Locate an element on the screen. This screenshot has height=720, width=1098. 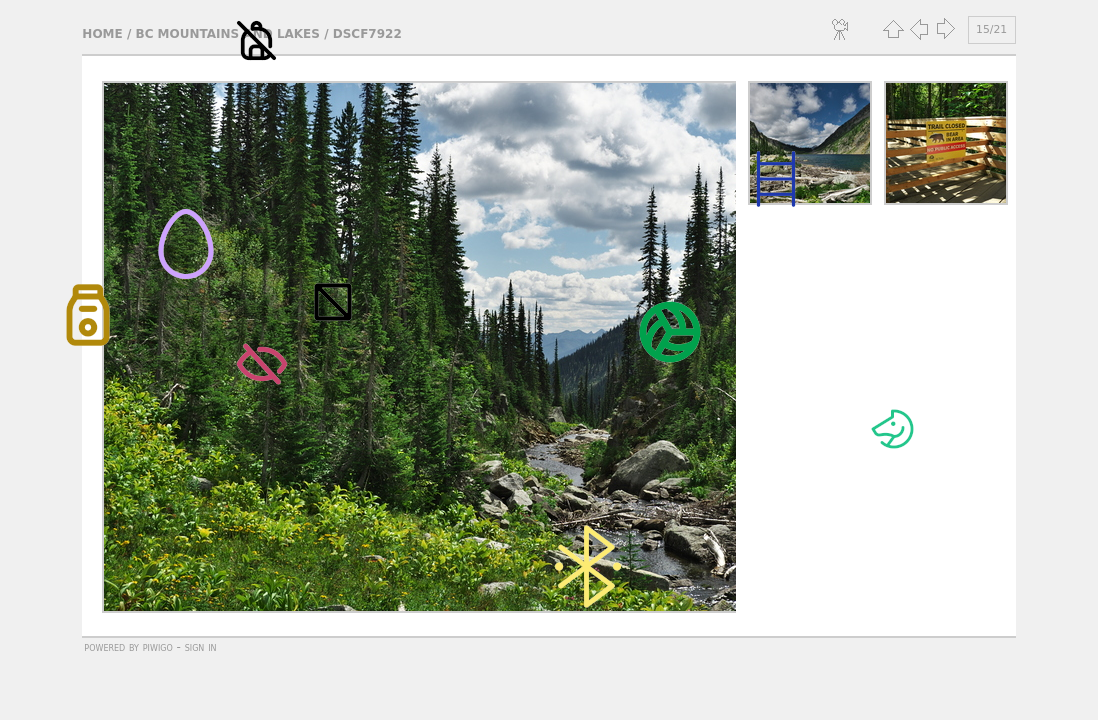
access equestrian or horse-related content is located at coordinates (894, 429).